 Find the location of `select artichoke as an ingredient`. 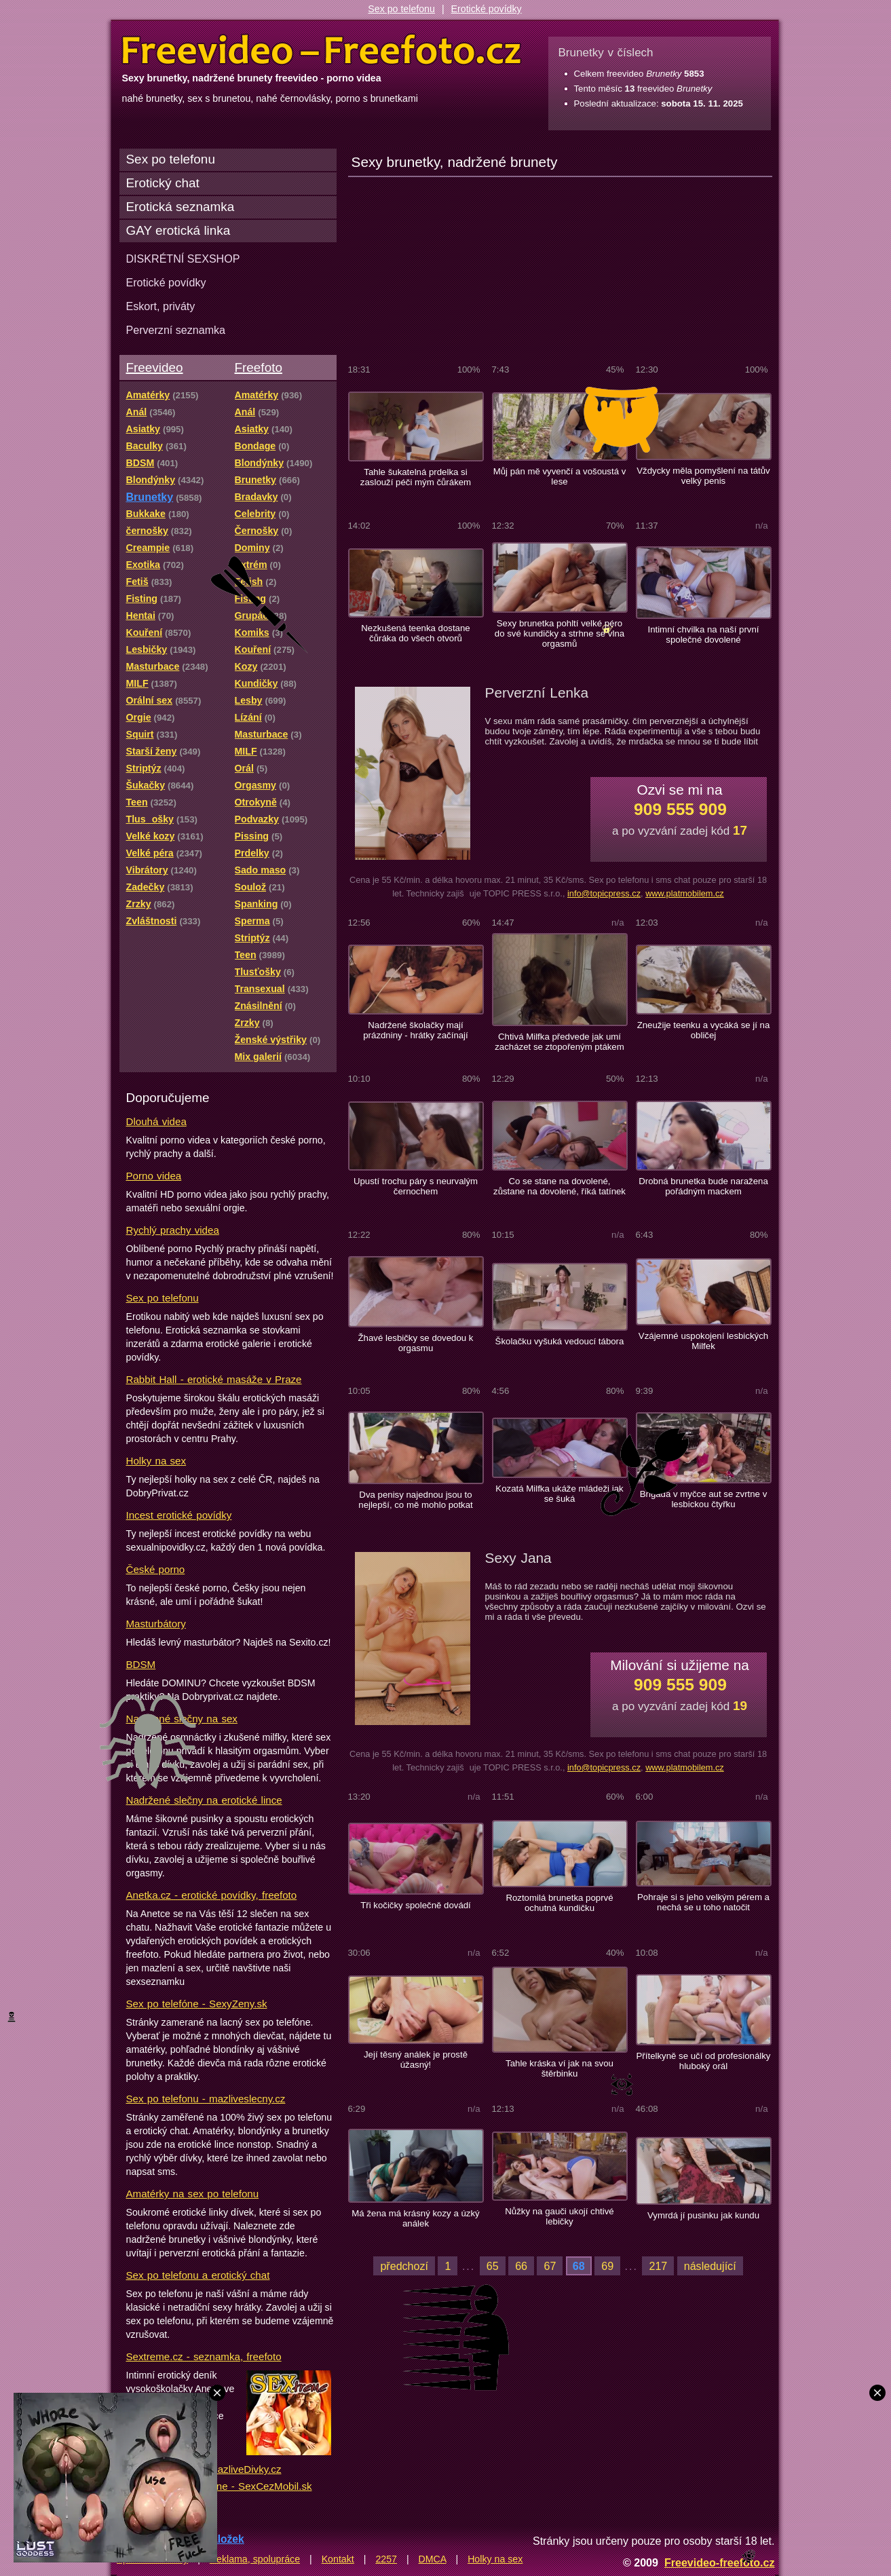

select artichoke as an ingredient is located at coordinates (748, 2556).